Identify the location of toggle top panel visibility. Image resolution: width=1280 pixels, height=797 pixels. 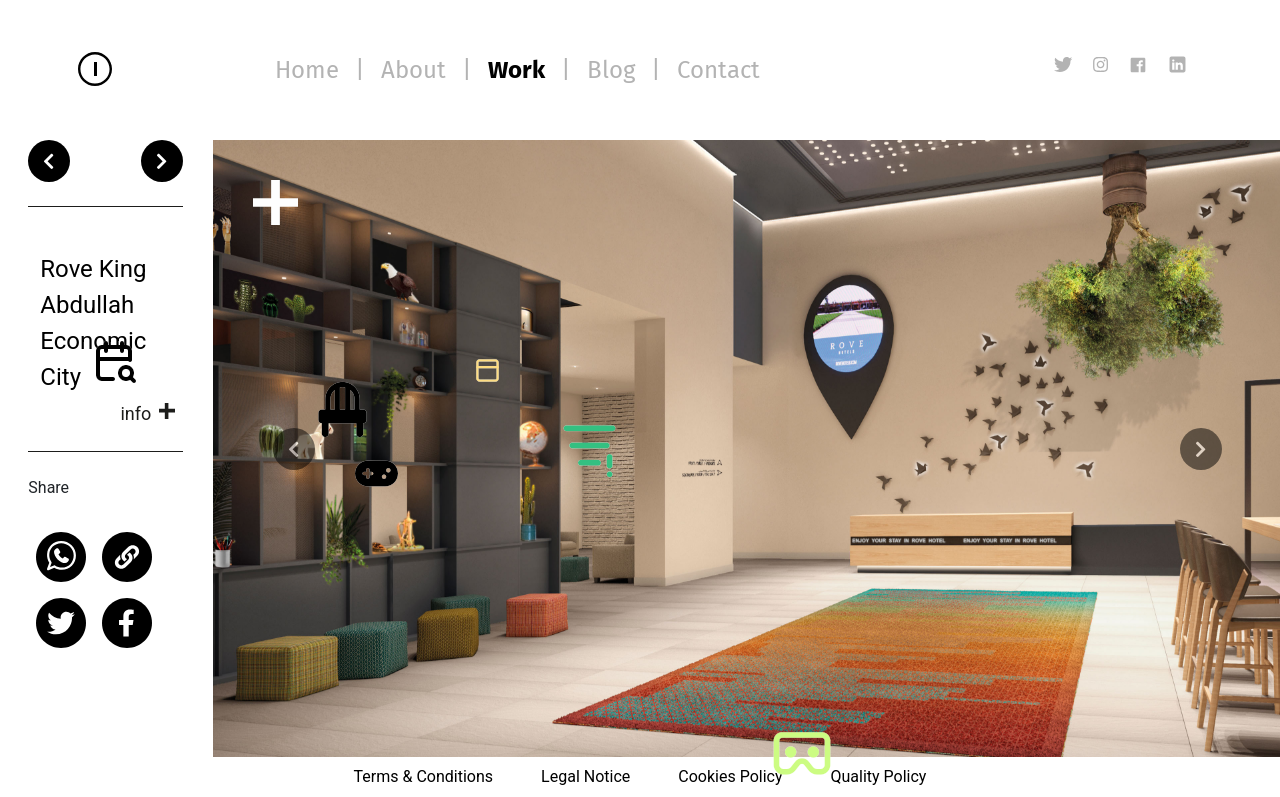
(487, 370).